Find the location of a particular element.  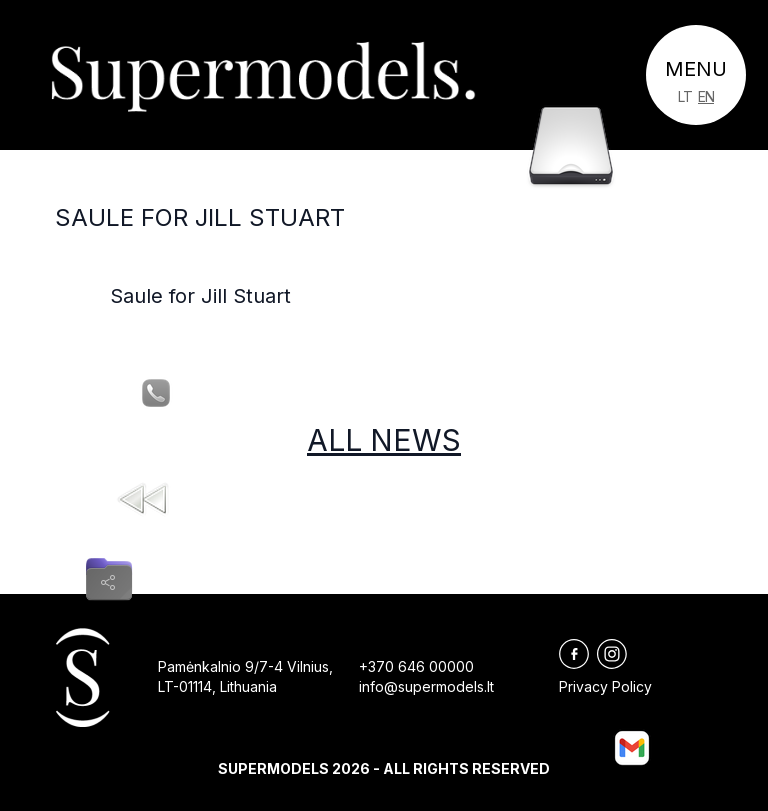

open Gmail email app is located at coordinates (632, 748).